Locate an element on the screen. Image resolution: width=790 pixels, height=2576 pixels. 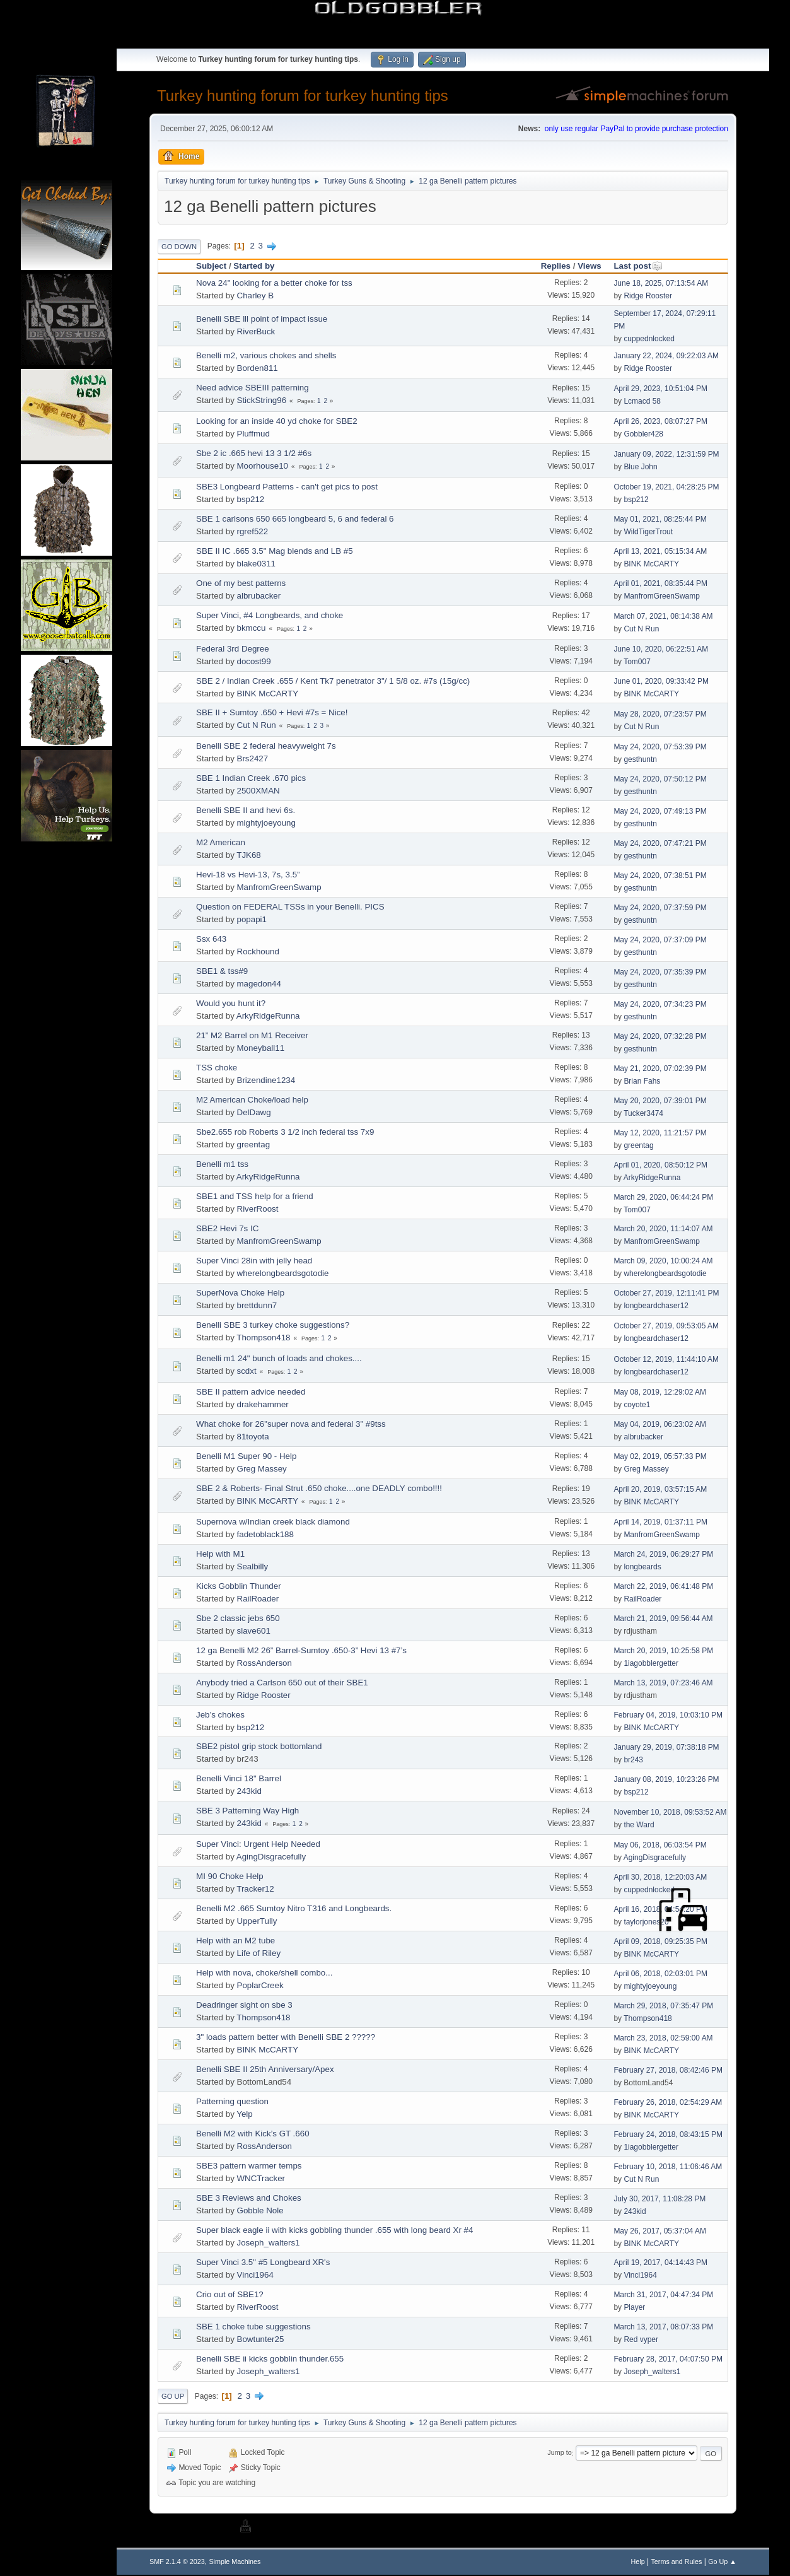
access transportation or commute options is located at coordinates (683, 1909).